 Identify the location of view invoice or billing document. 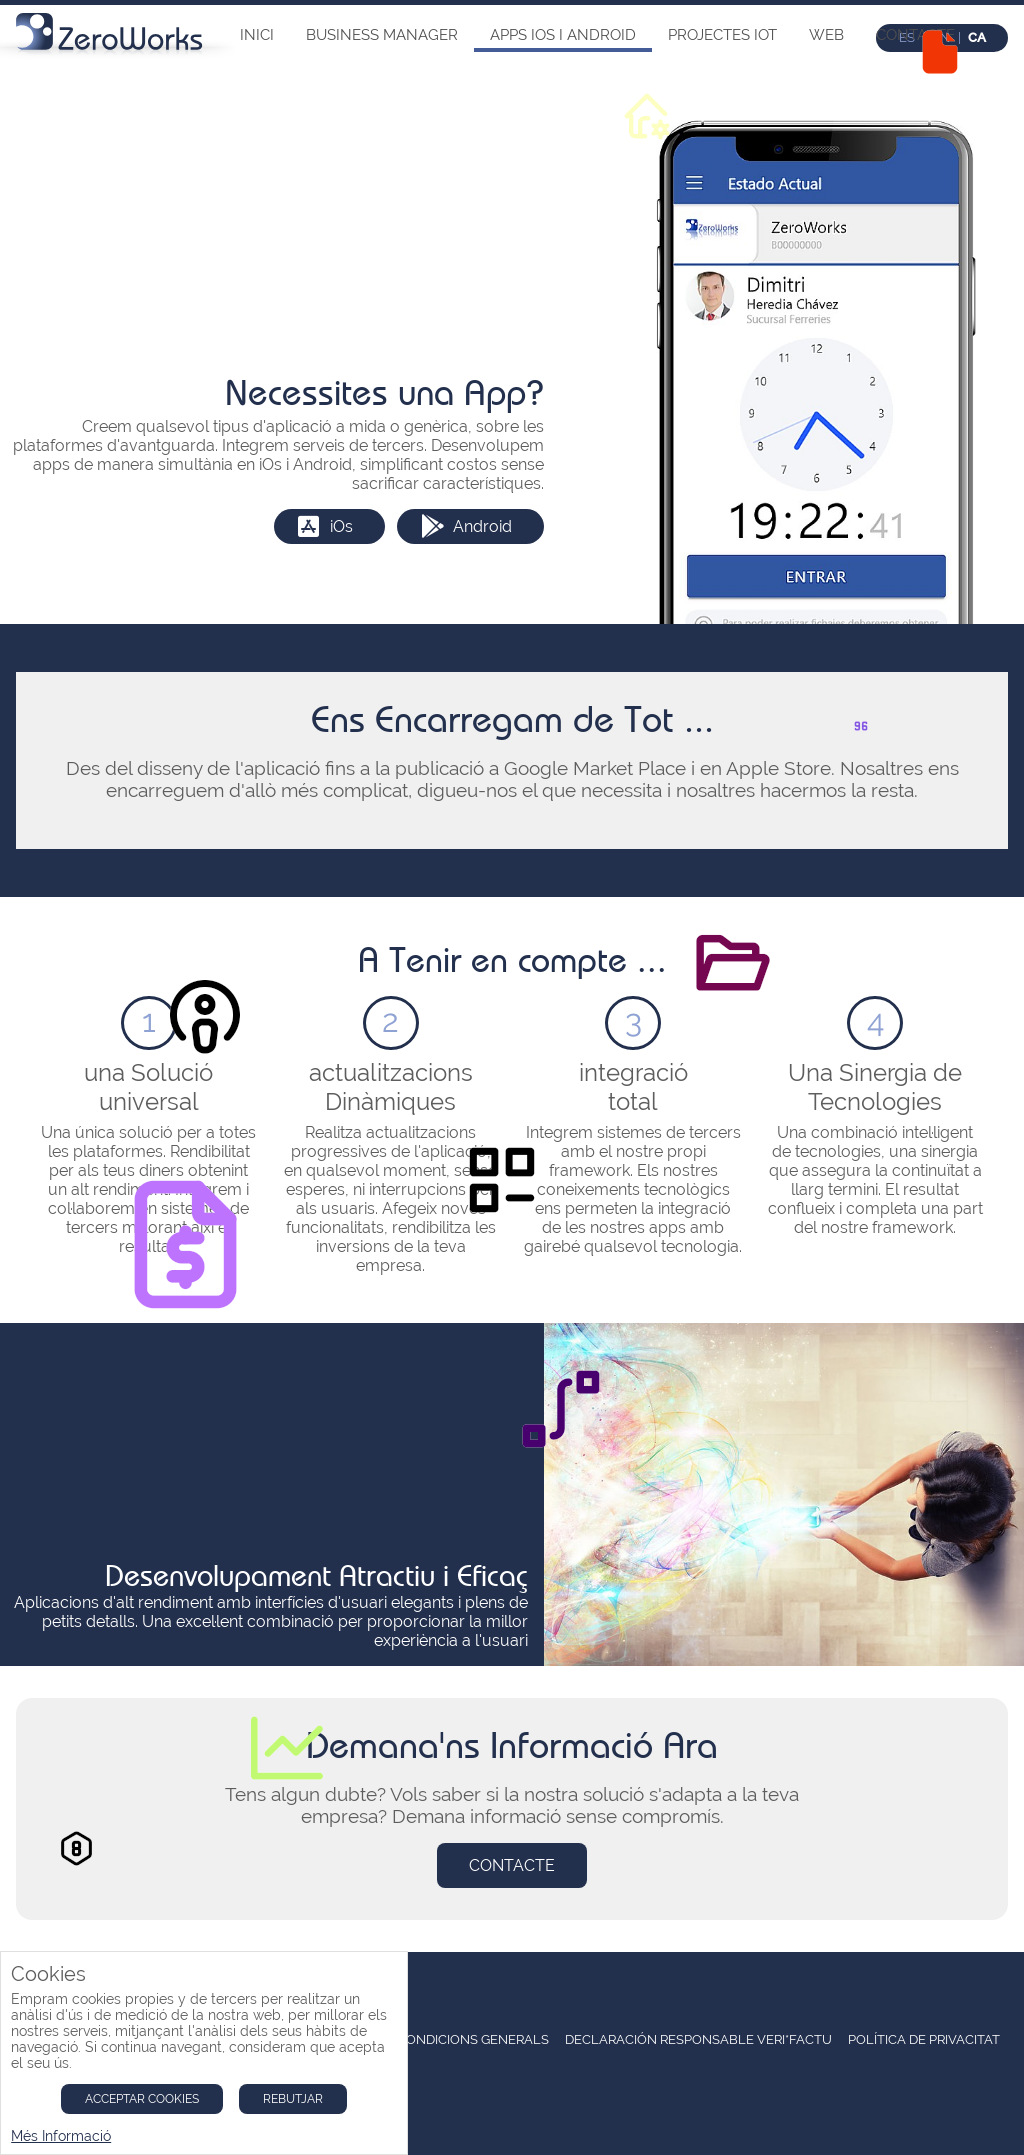
(185, 1244).